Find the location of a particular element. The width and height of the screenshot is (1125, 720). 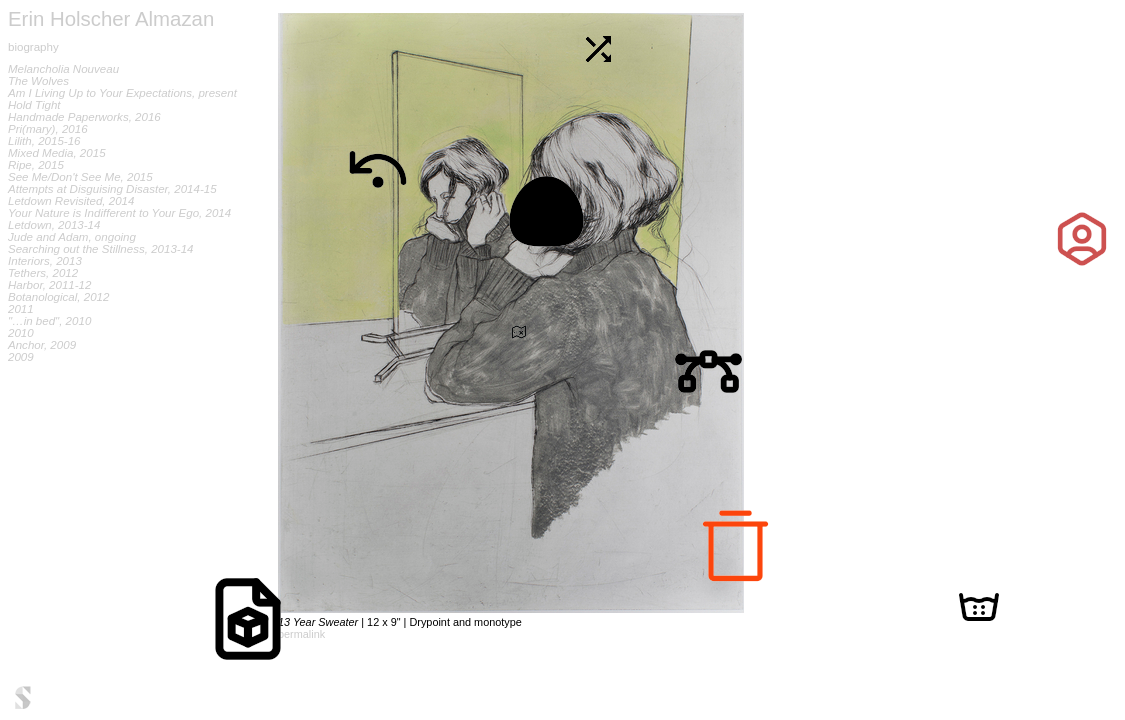

wash at medium-high temperature setting is located at coordinates (979, 607).